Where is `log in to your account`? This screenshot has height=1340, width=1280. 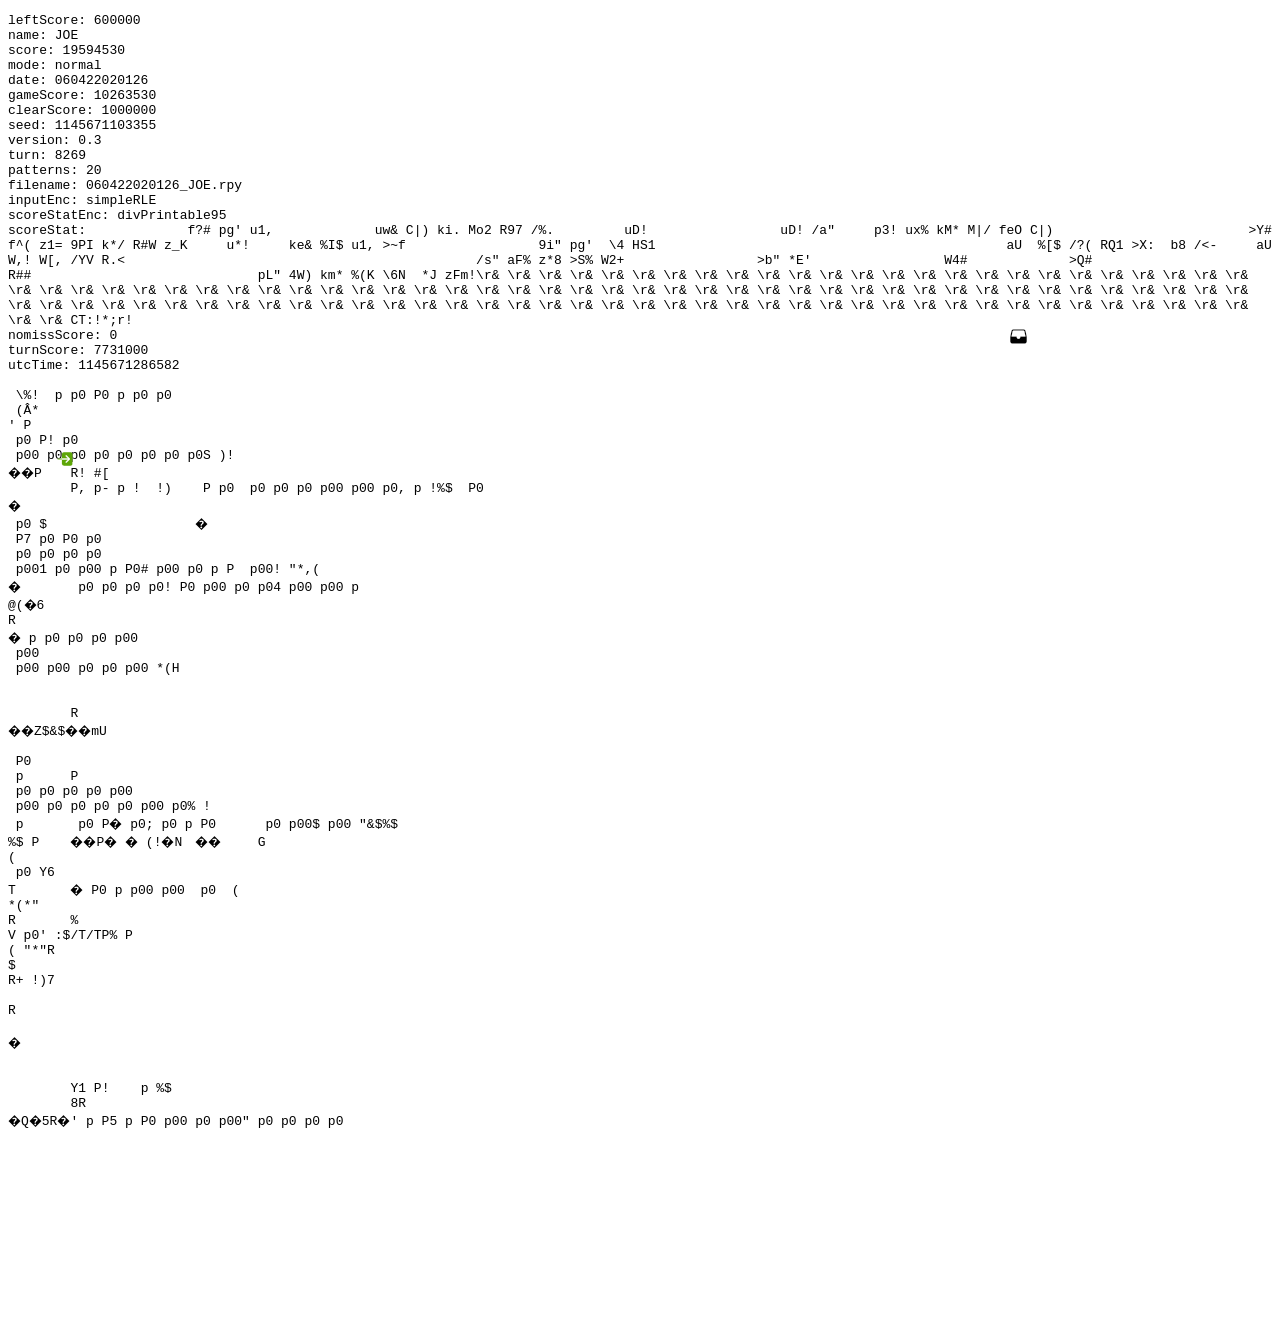 log in to your account is located at coordinates (65, 459).